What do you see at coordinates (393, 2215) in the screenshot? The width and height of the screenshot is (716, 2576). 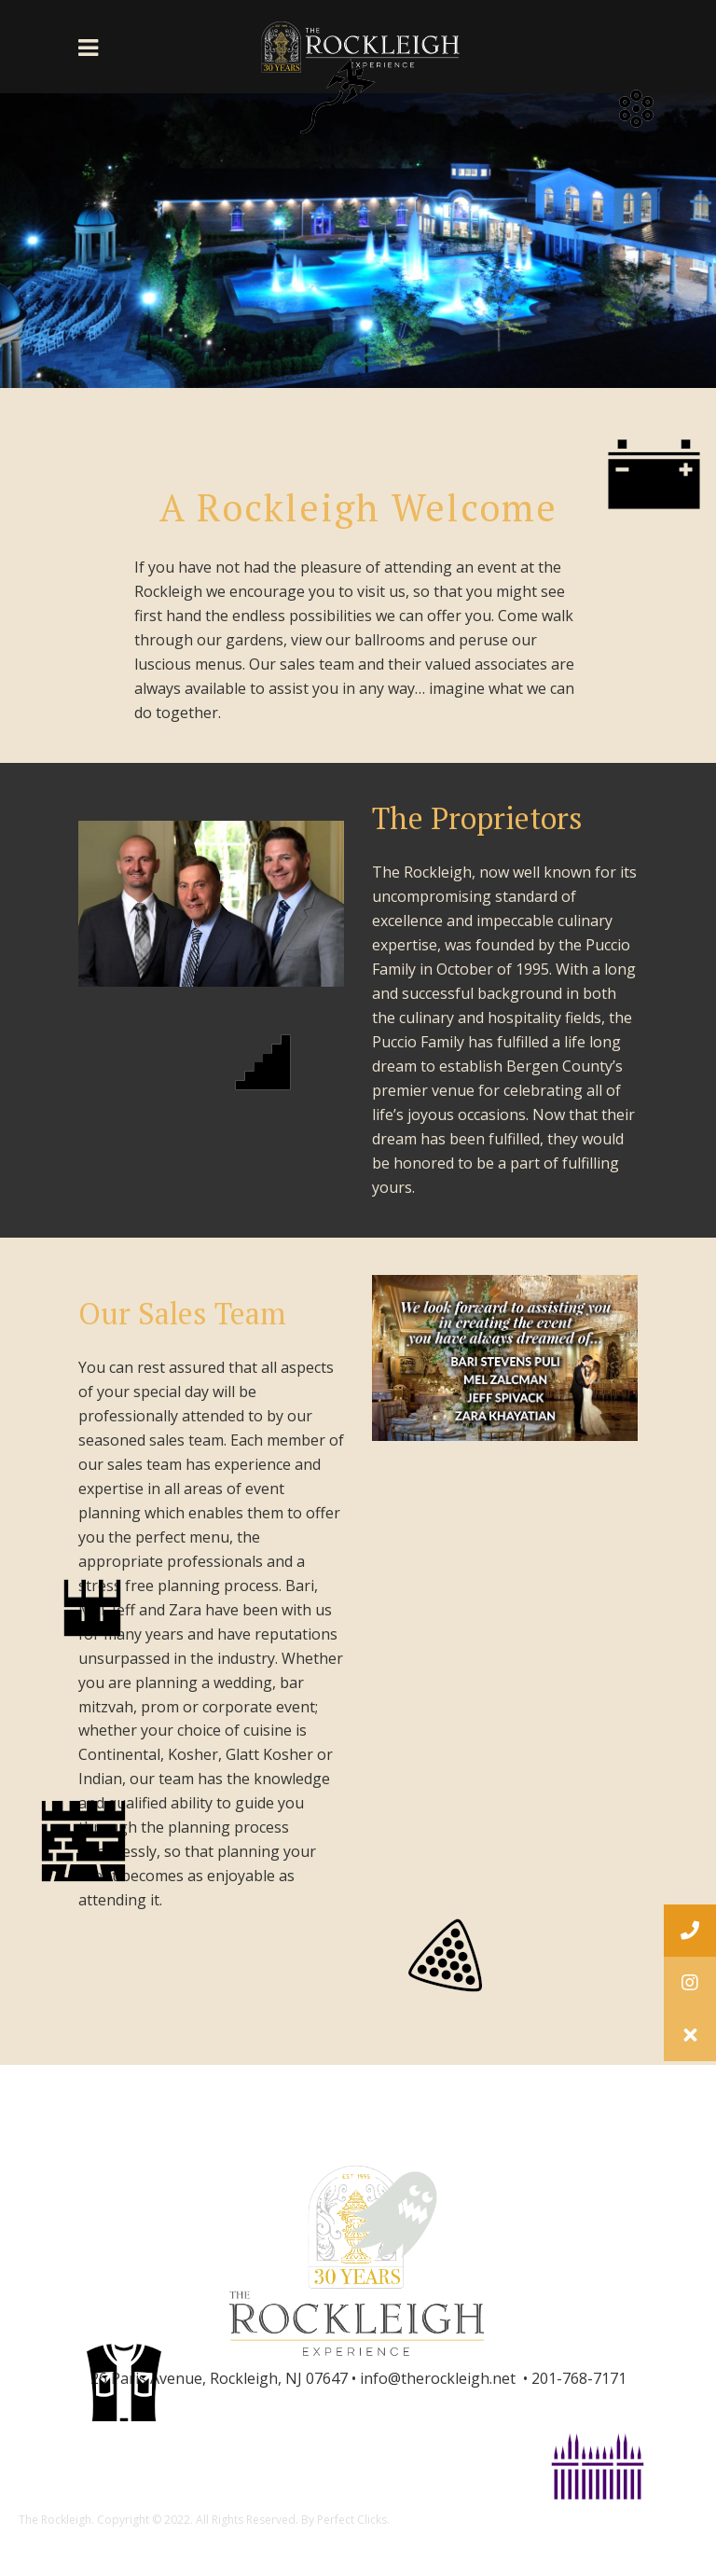 I see `toggle ghost mode or invisible status` at bounding box center [393, 2215].